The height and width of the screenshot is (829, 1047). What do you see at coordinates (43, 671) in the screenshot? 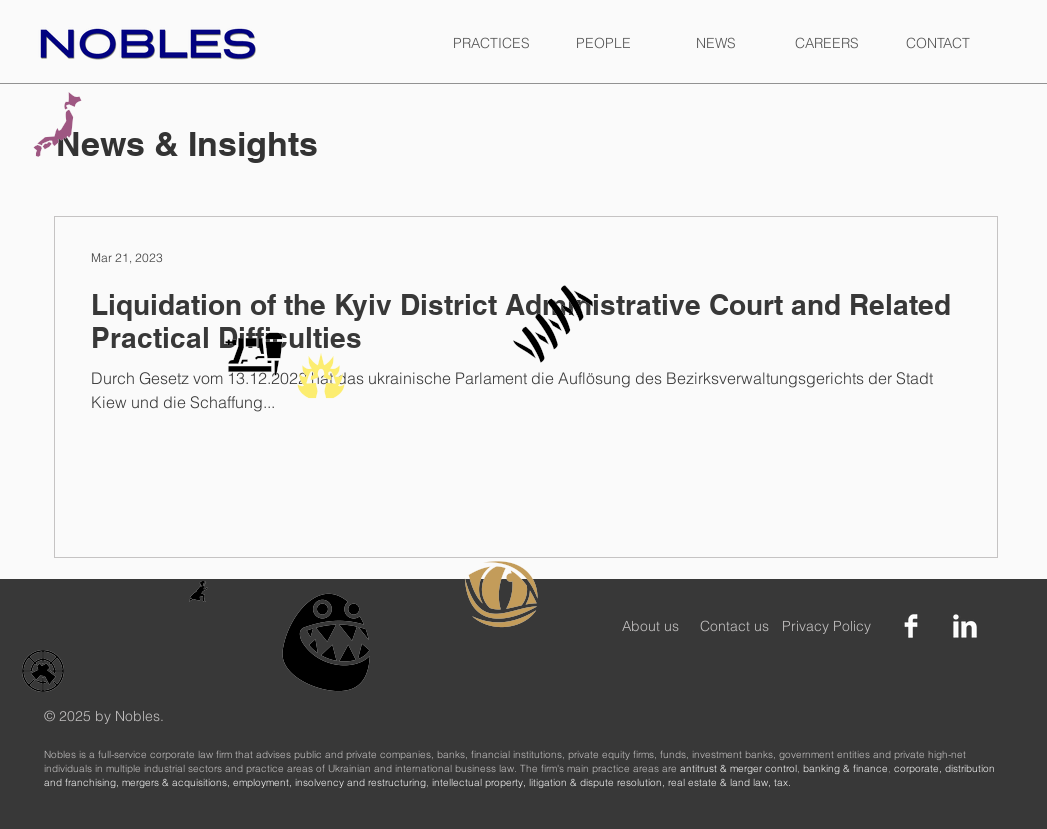
I see `view radar or detection range settings` at bounding box center [43, 671].